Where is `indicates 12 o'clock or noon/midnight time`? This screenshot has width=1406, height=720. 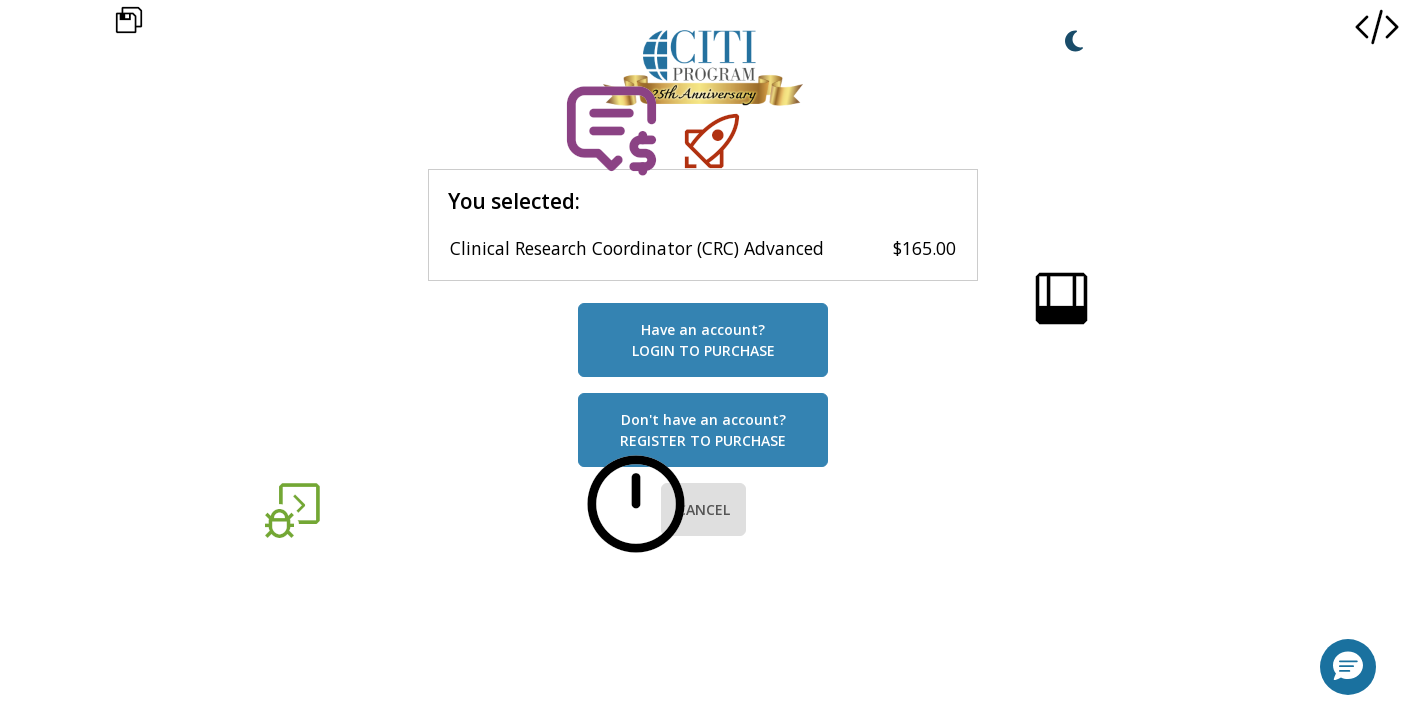 indicates 12 o'clock or noon/midnight time is located at coordinates (636, 504).